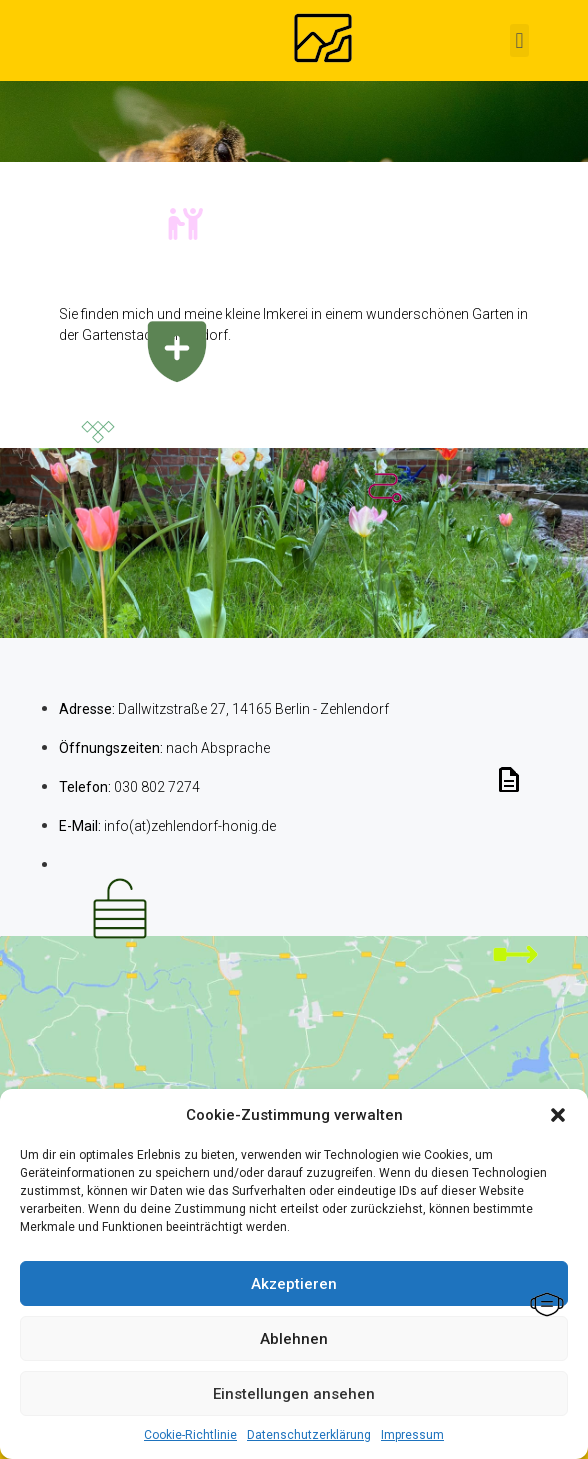  I want to click on view document details, so click(509, 780).